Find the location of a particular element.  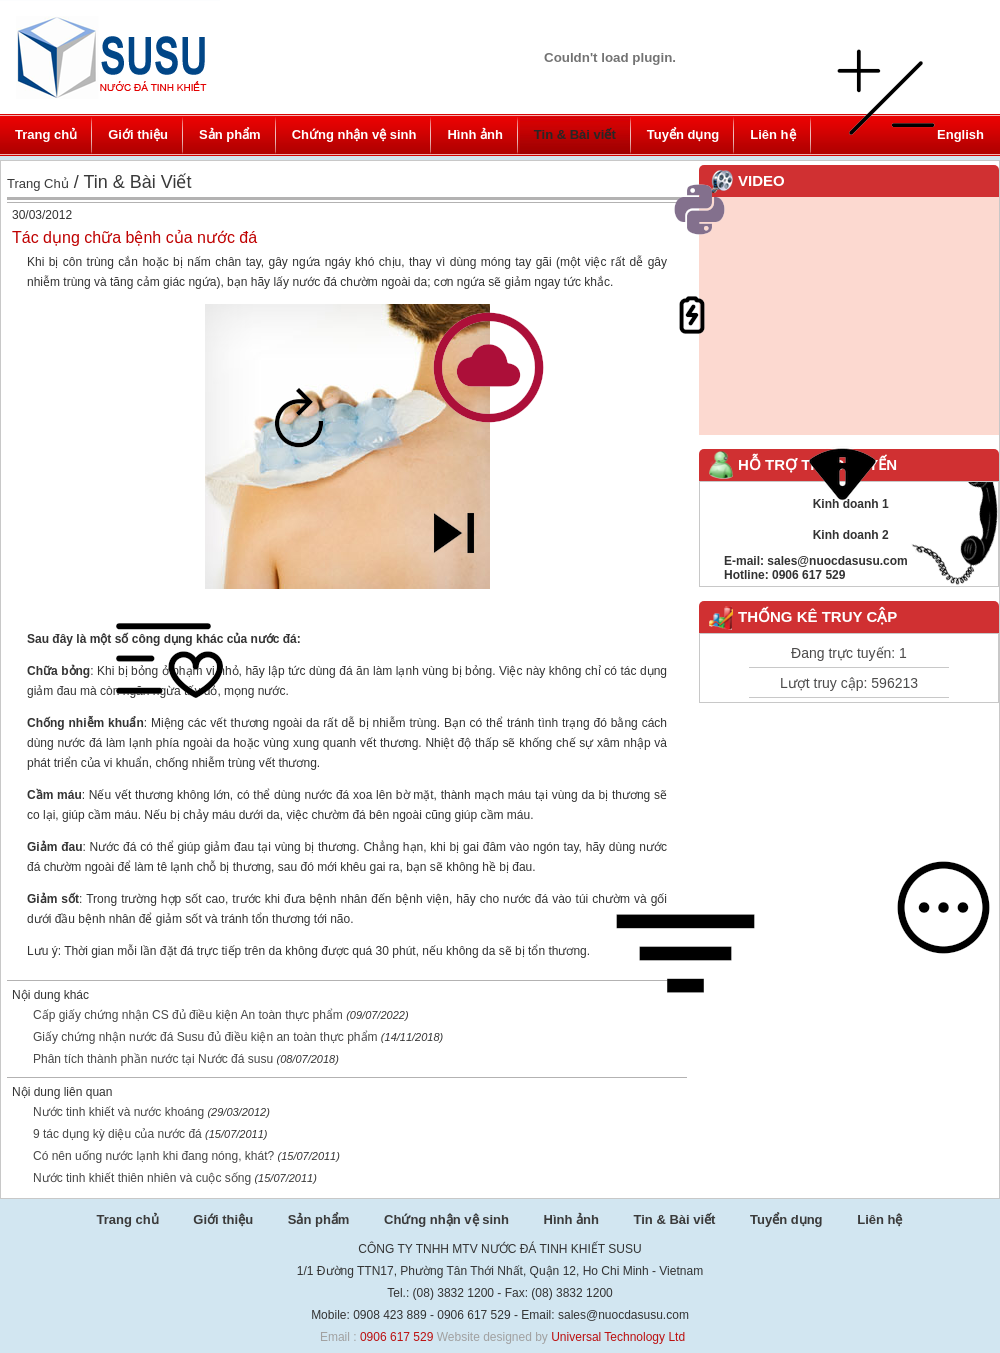

scan for available wifi networks is located at coordinates (842, 474).